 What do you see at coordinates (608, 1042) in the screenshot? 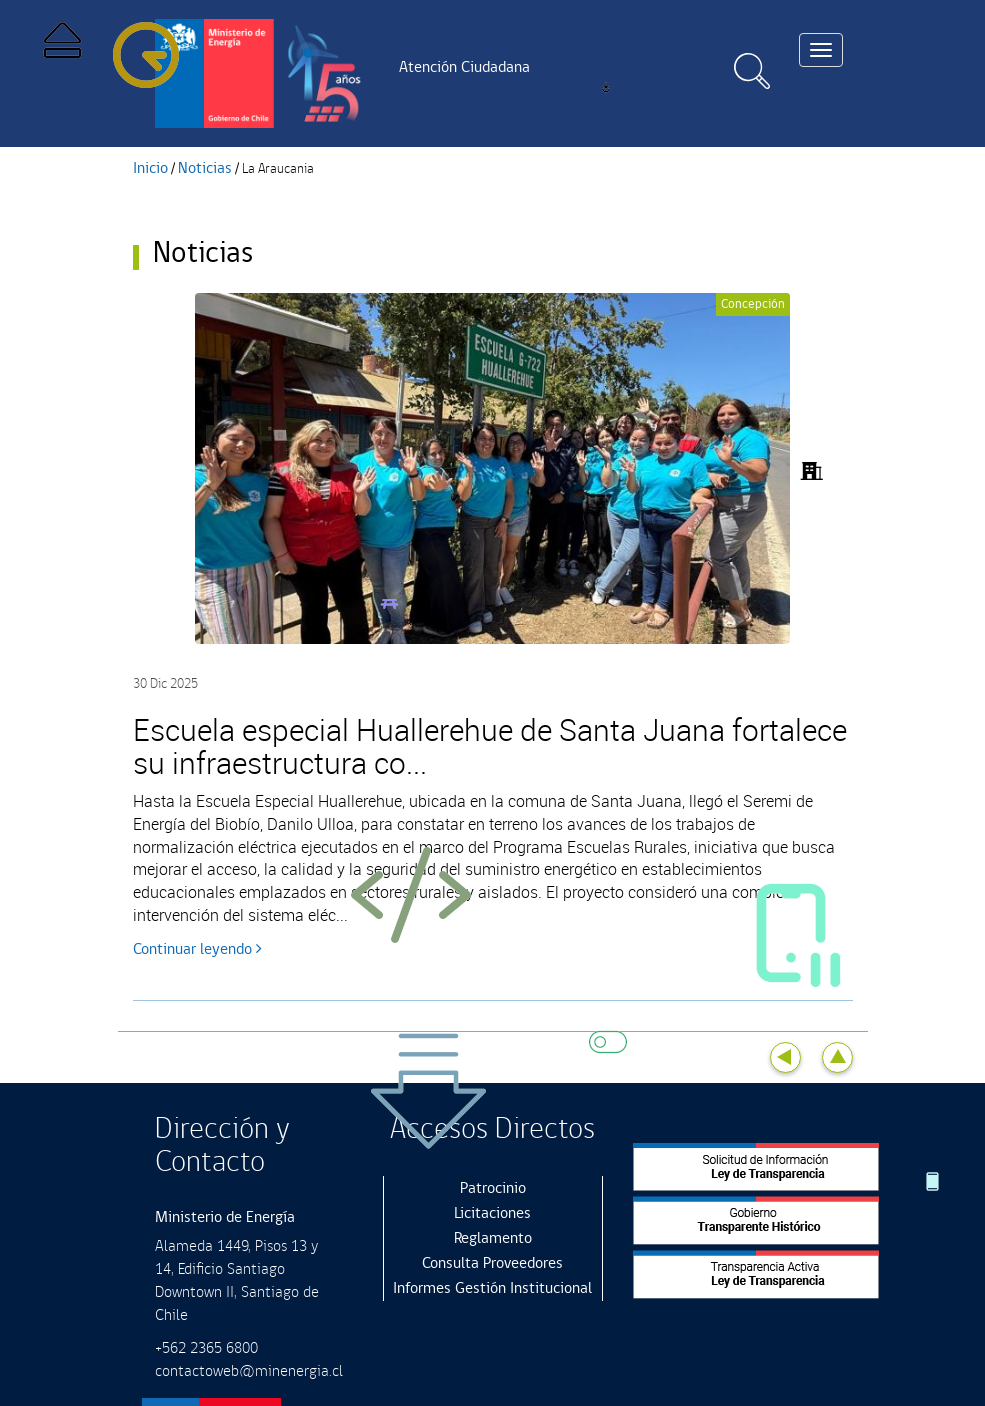
I see `toggle switch in off position` at bounding box center [608, 1042].